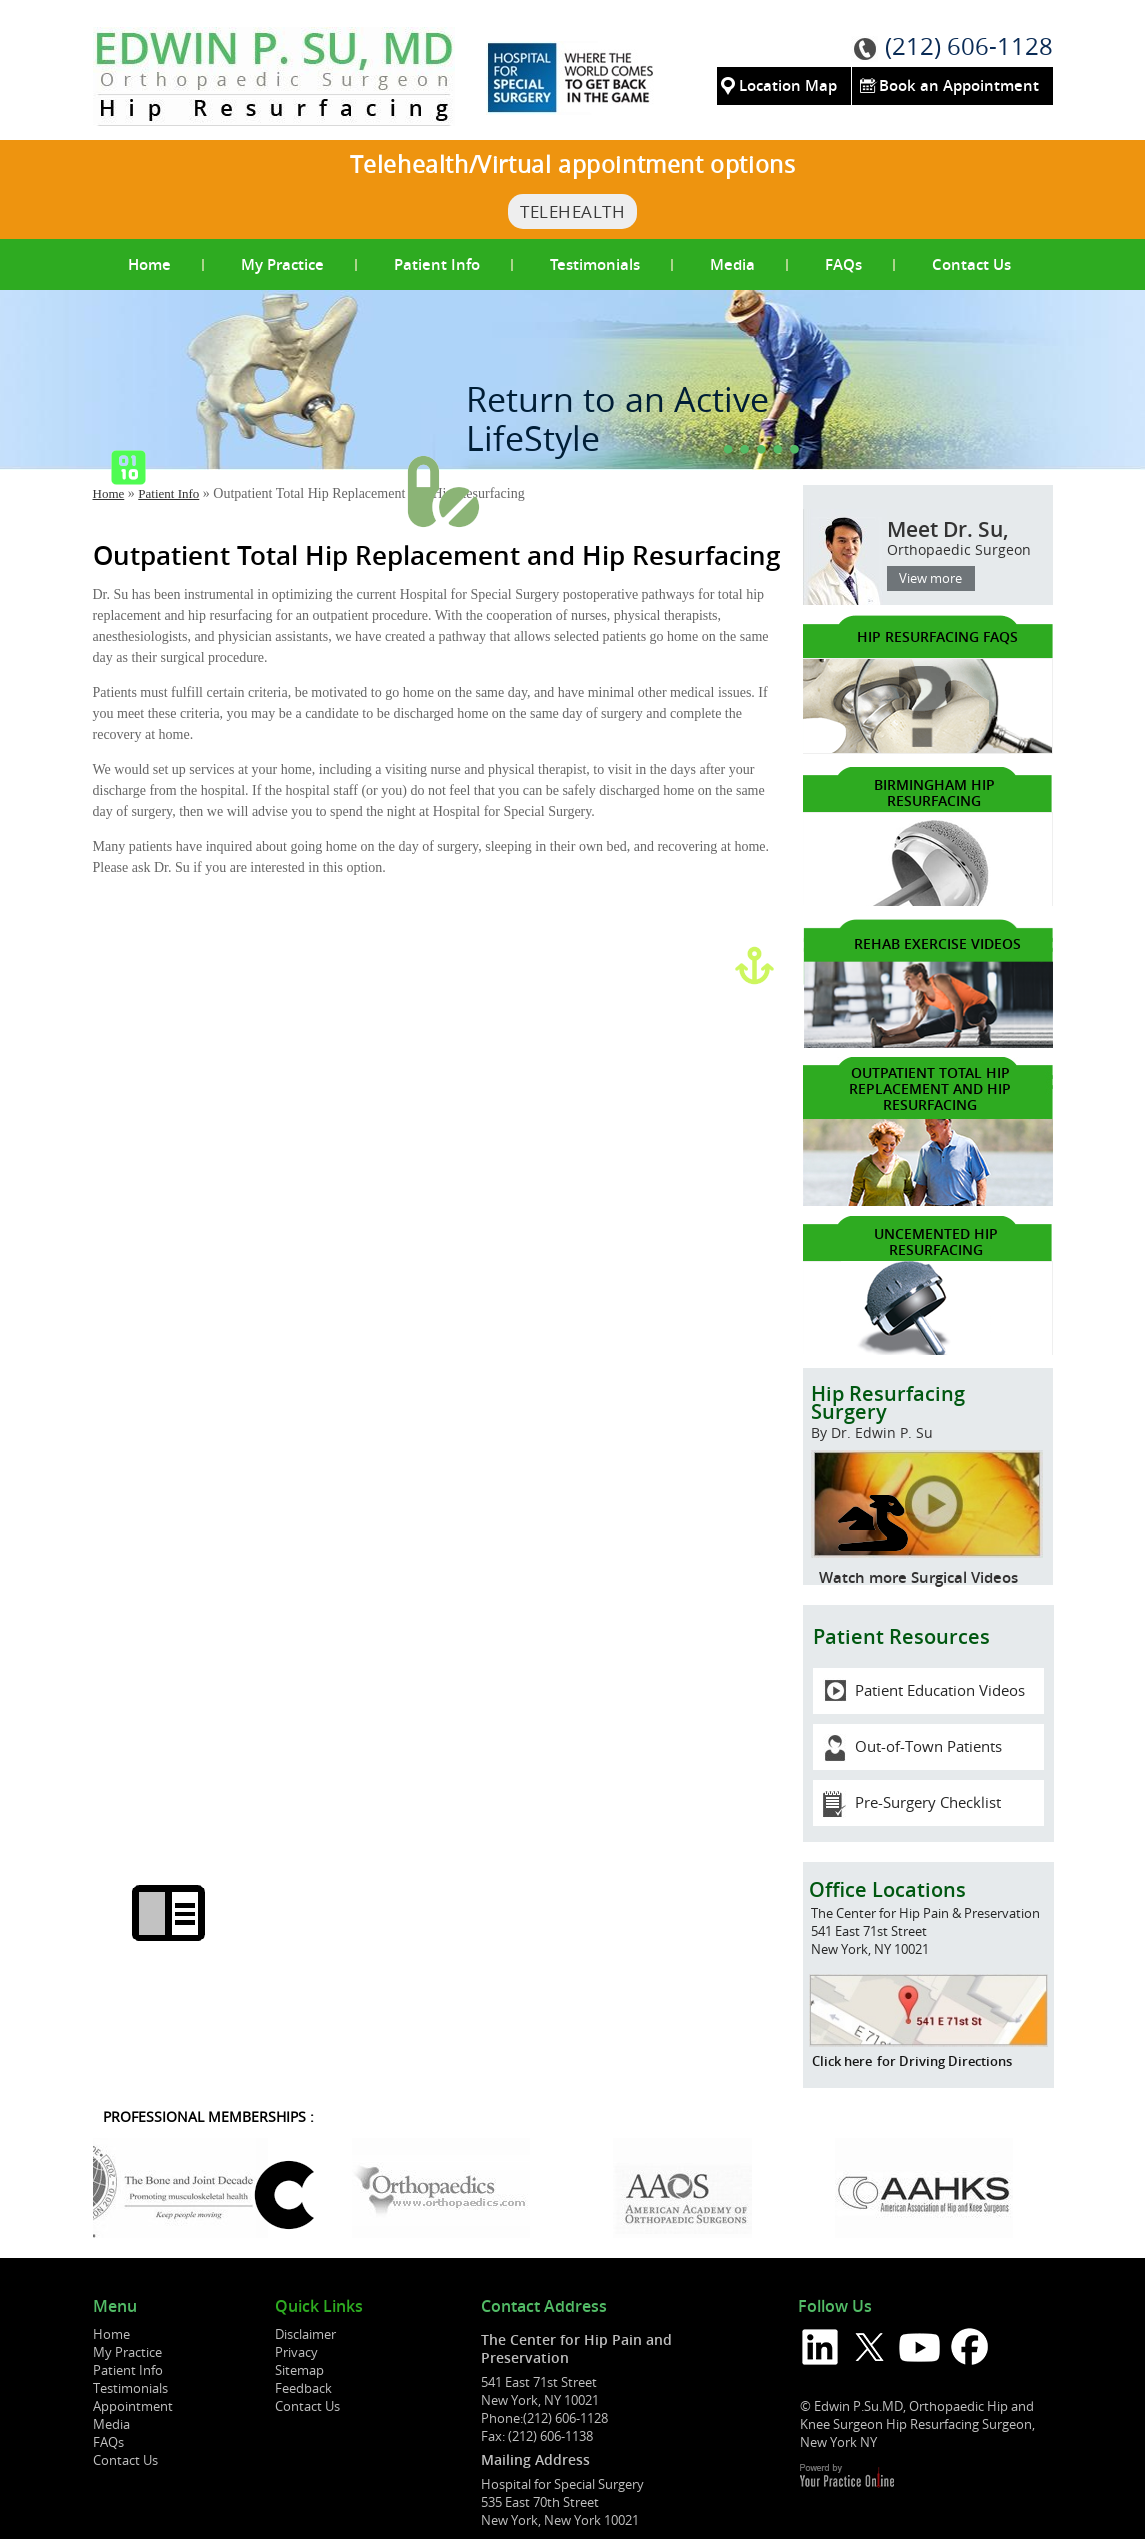  I want to click on view binary or raw data, so click(128, 467).